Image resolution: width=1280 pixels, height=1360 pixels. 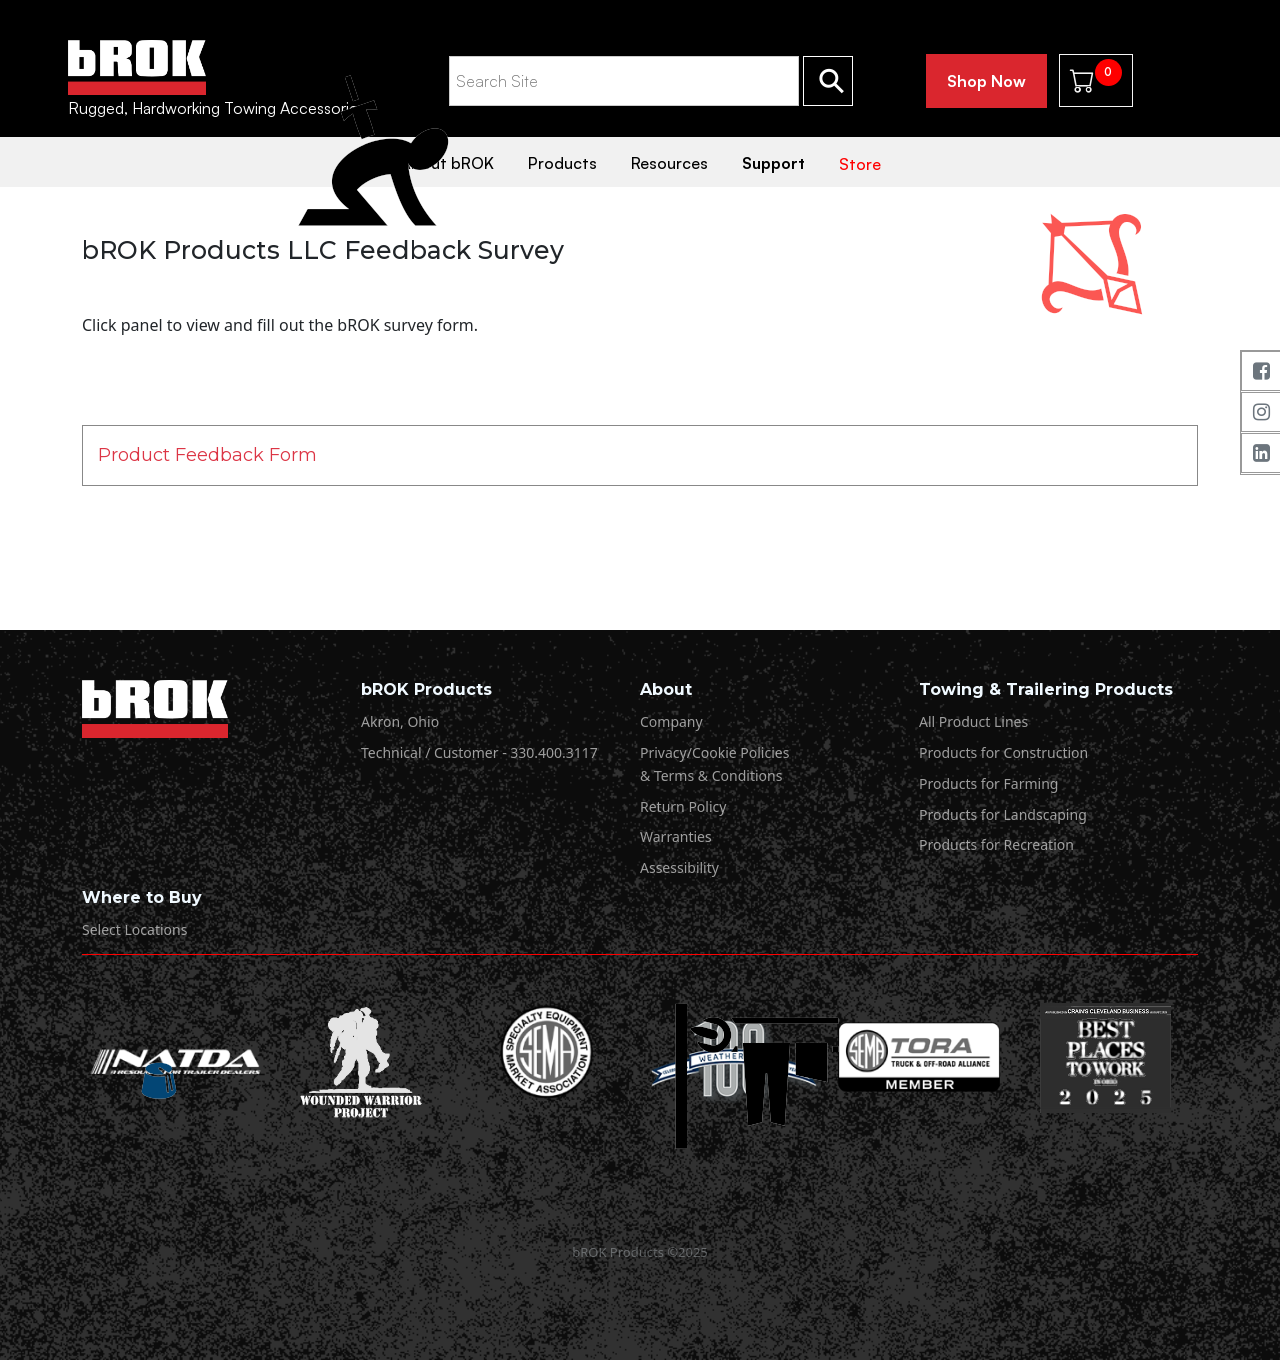 What do you see at coordinates (374, 149) in the screenshot?
I see `indicates a backstab or stealth attack ability` at bounding box center [374, 149].